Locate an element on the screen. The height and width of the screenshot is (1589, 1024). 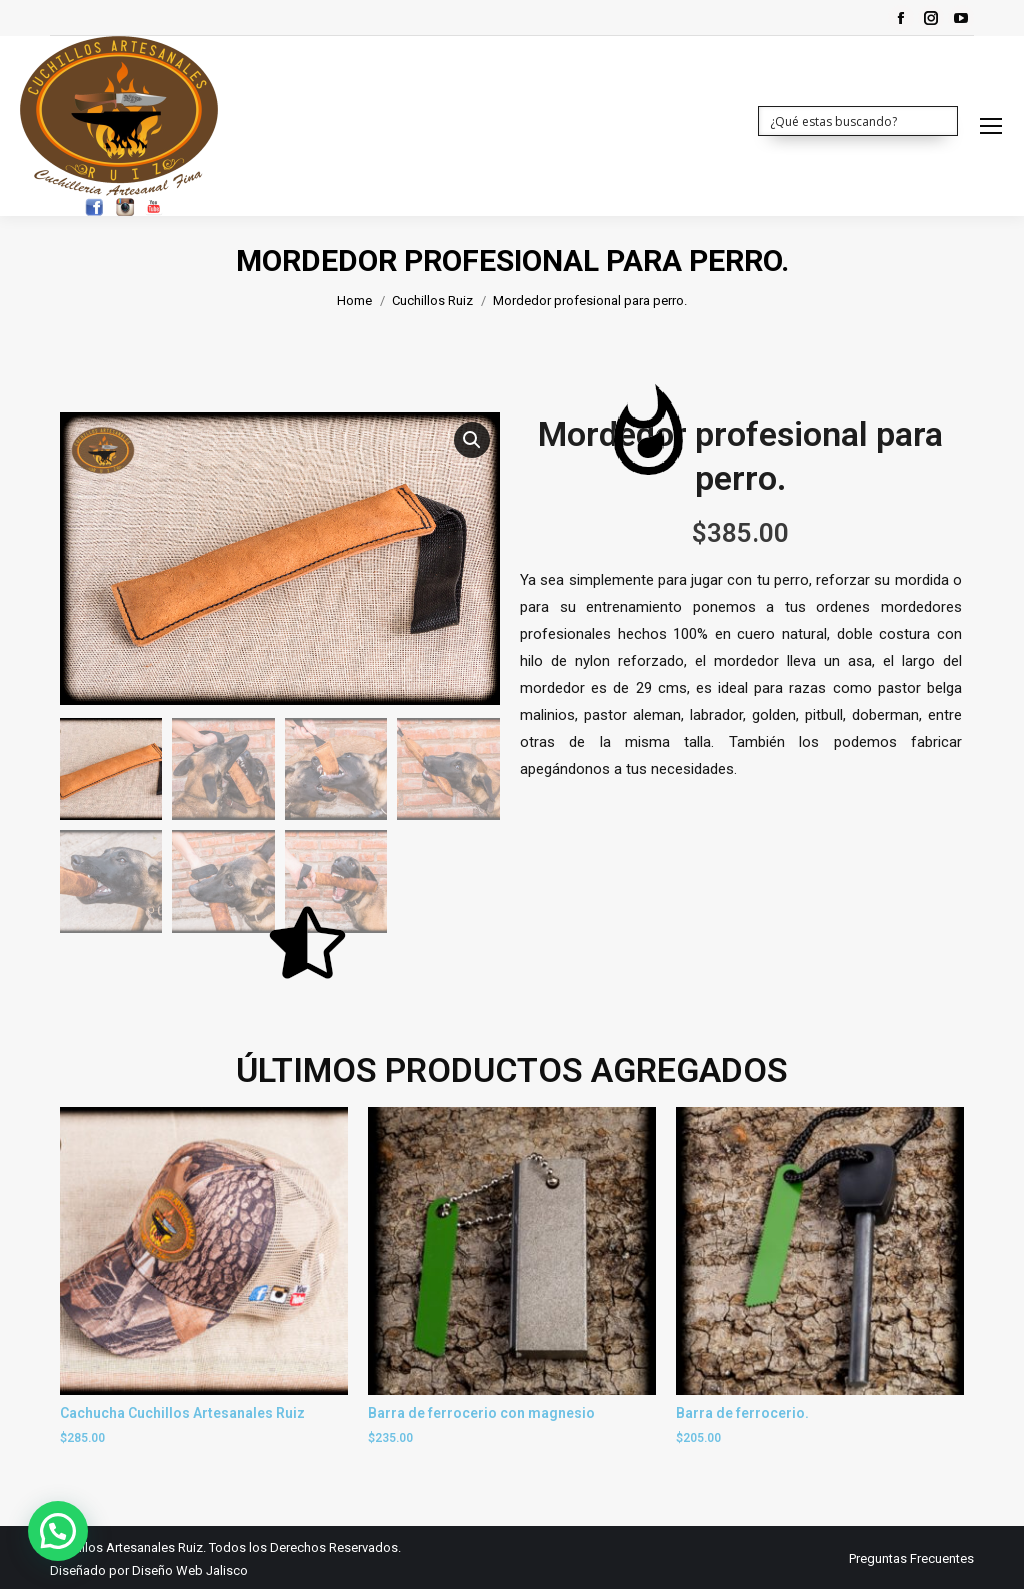
view trending or popular content is located at coordinates (648, 432).